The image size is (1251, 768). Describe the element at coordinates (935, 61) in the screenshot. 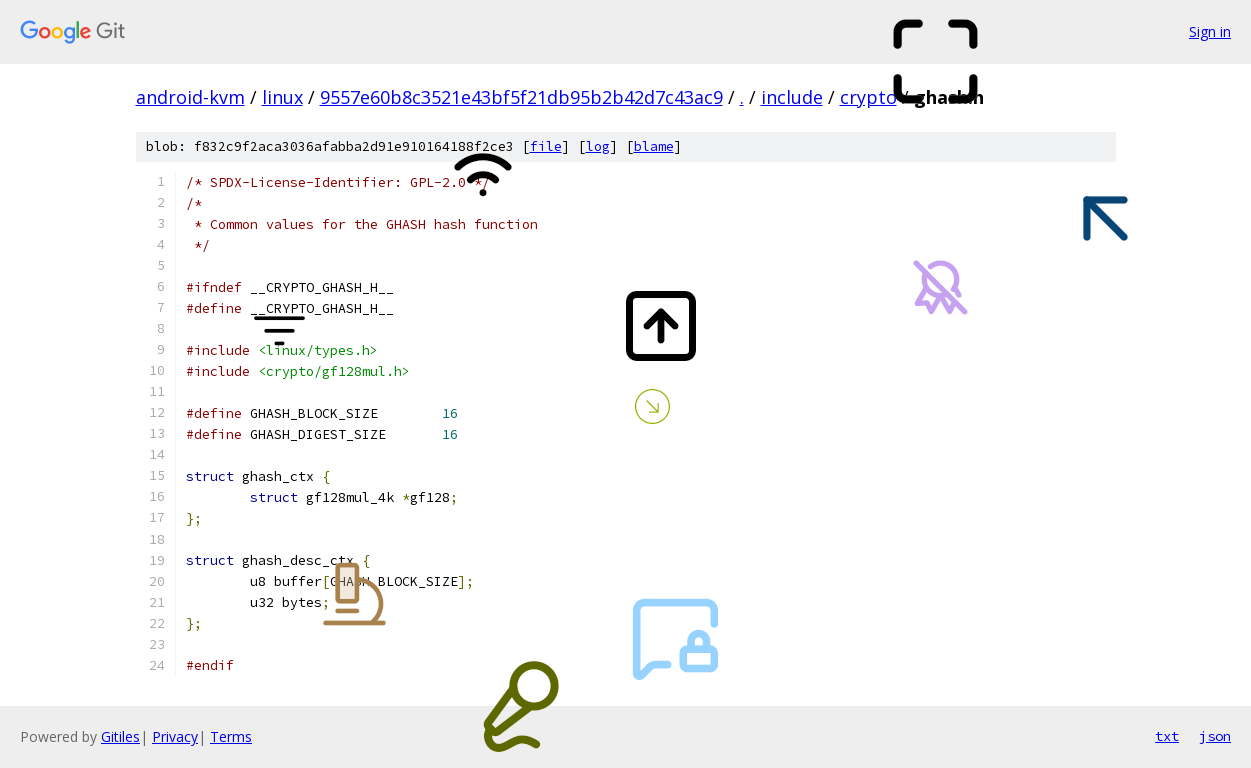

I see `expand to full screen mode` at that location.